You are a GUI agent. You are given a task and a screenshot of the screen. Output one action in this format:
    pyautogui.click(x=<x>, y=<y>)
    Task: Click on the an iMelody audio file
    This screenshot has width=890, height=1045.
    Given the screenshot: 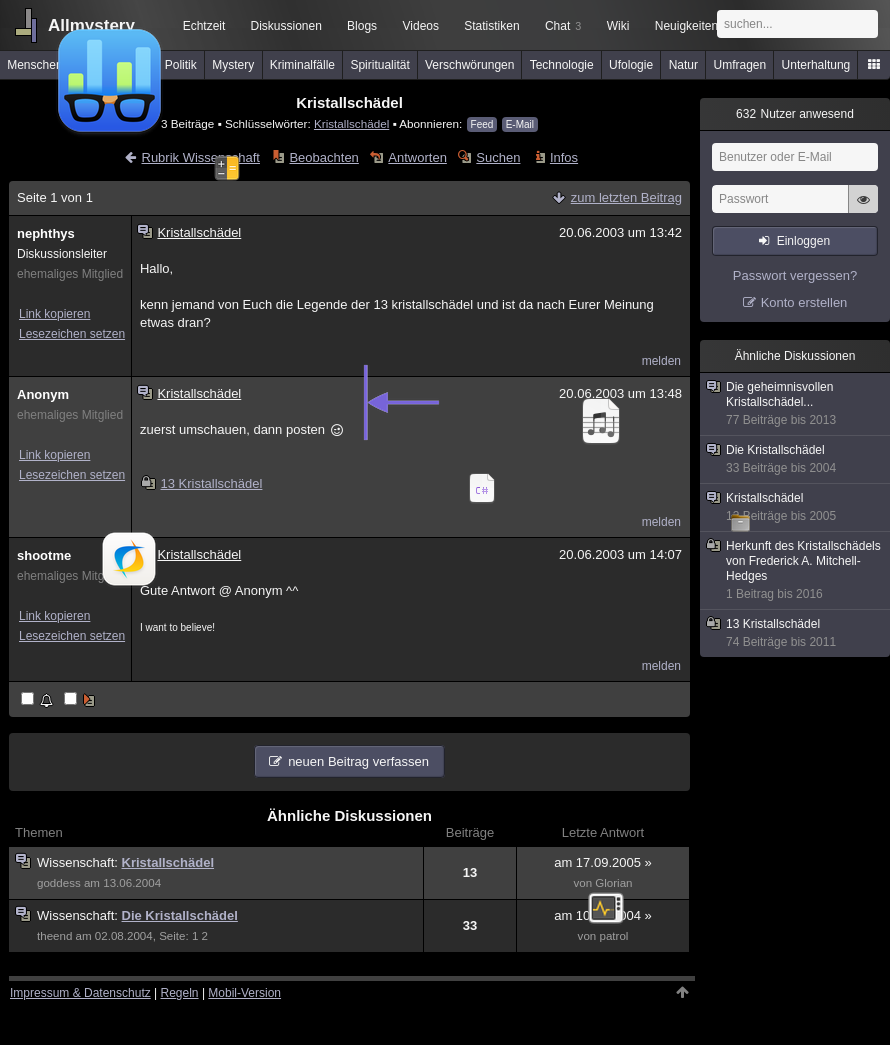 What is the action you would take?
    pyautogui.click(x=601, y=421)
    